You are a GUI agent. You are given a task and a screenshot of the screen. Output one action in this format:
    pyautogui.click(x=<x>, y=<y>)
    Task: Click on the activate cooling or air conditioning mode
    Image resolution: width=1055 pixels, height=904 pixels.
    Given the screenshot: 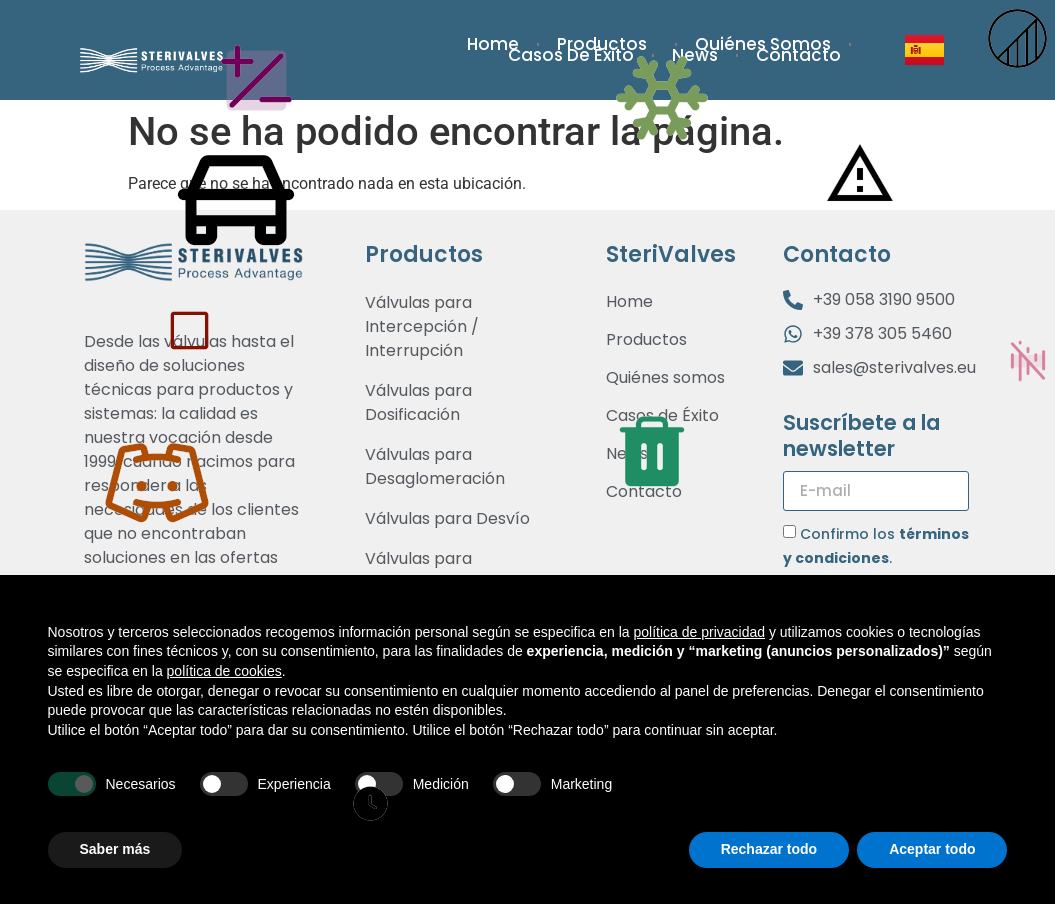 What is the action you would take?
    pyautogui.click(x=662, y=98)
    